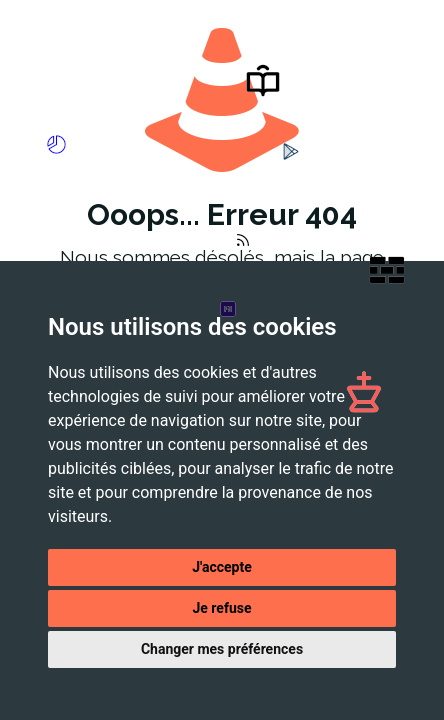 The width and height of the screenshot is (444, 720). Describe the element at coordinates (263, 80) in the screenshot. I see `access your contacts or address book` at that location.